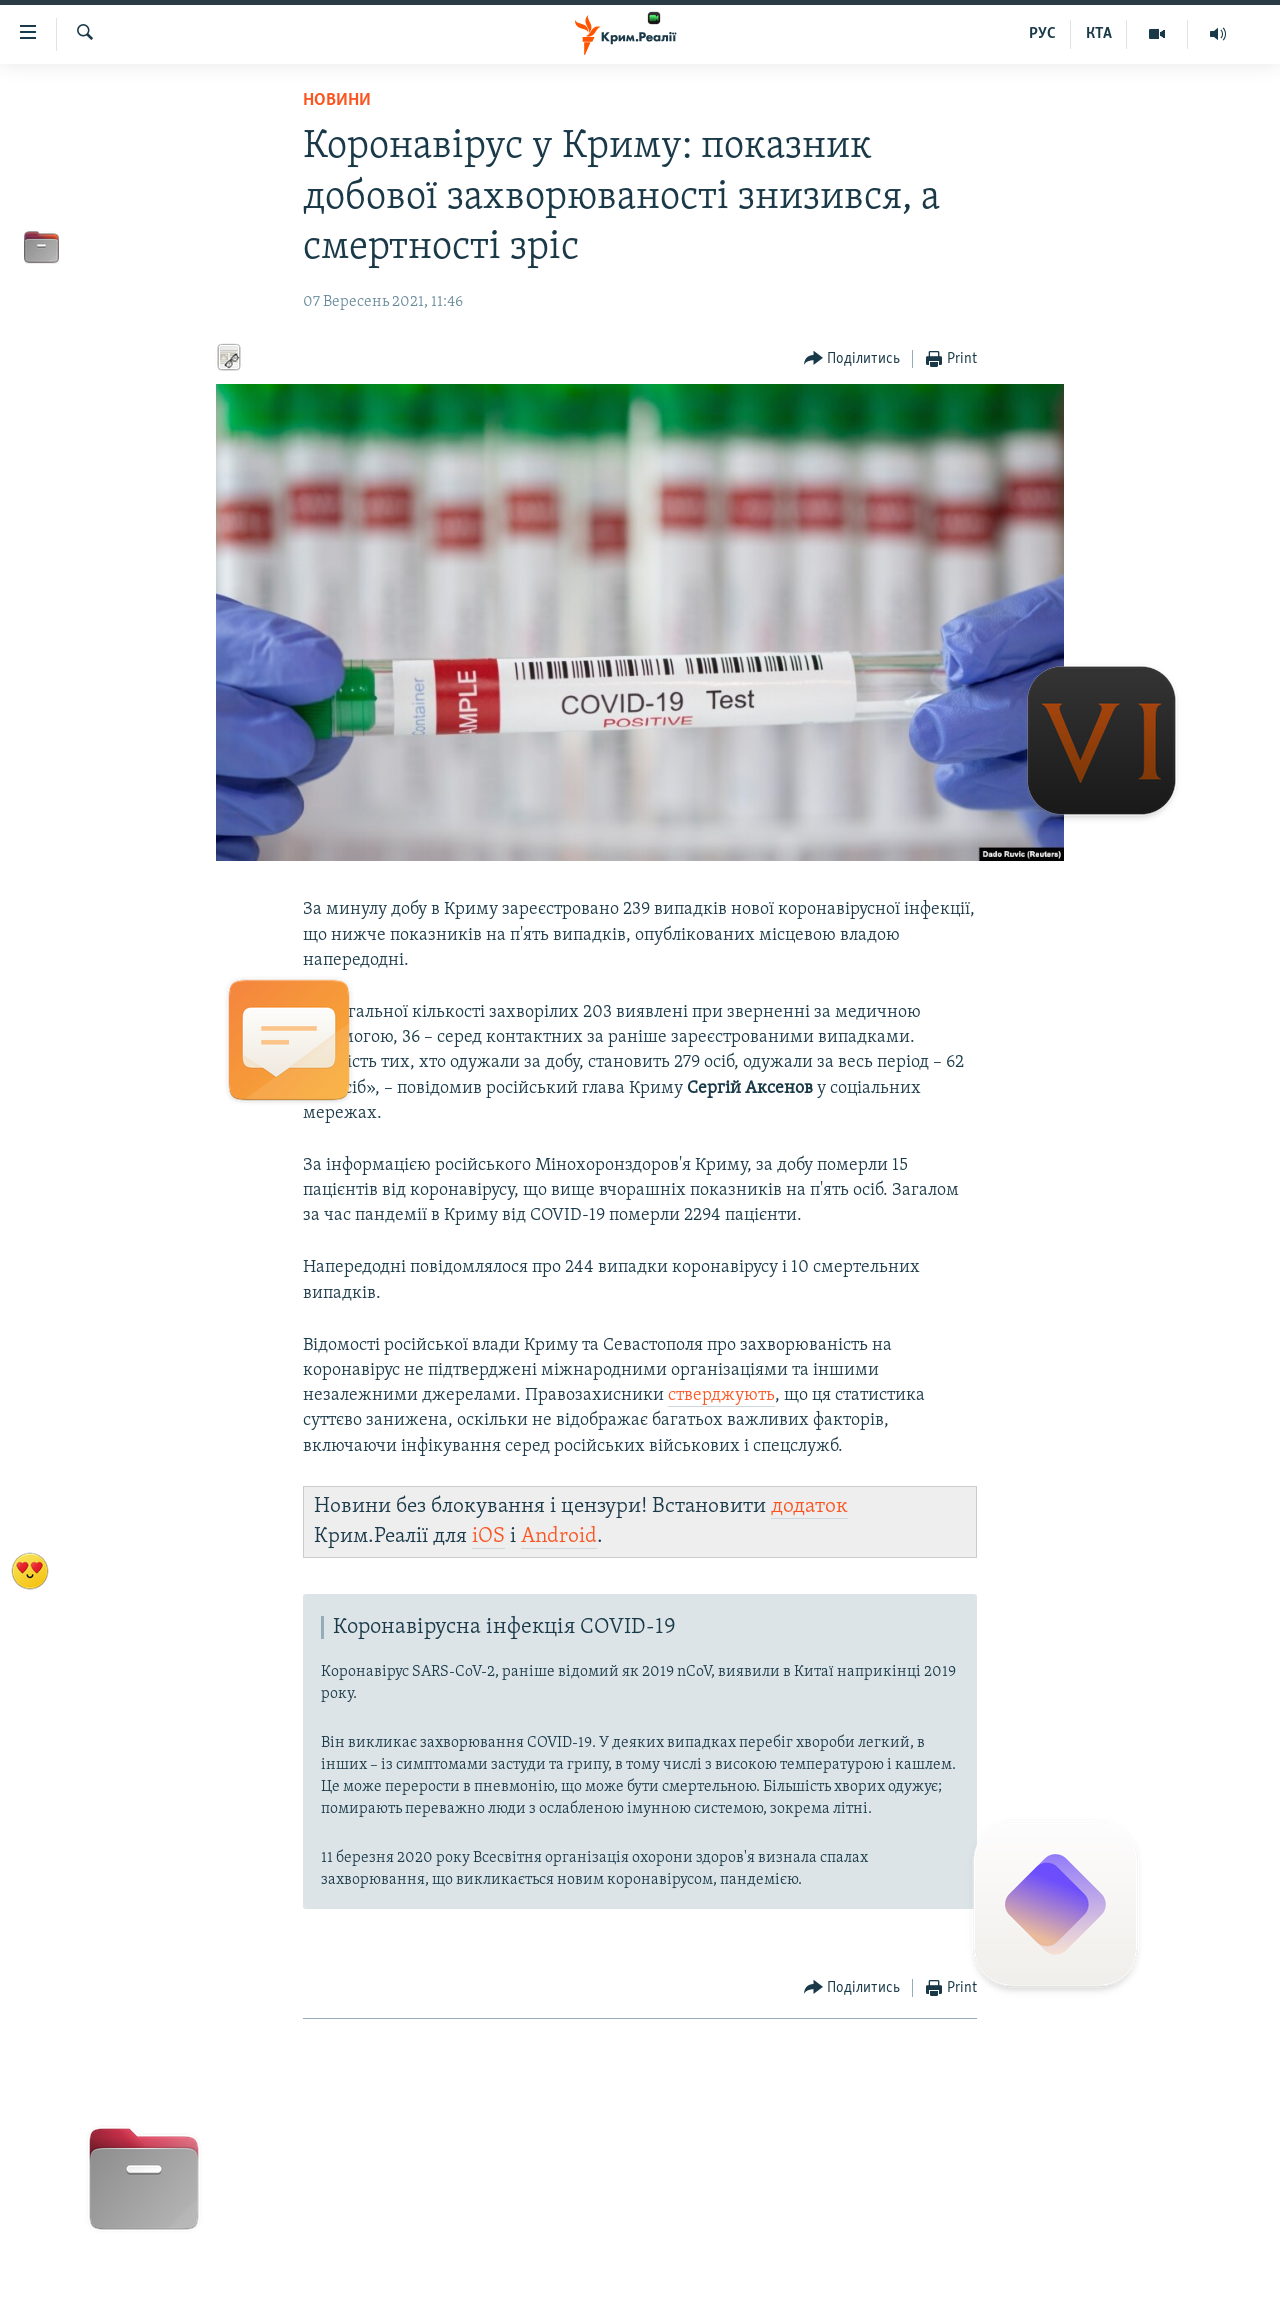 This screenshot has width=1280, height=2302. Describe the element at coordinates (654, 18) in the screenshot. I see `open facetime app` at that location.